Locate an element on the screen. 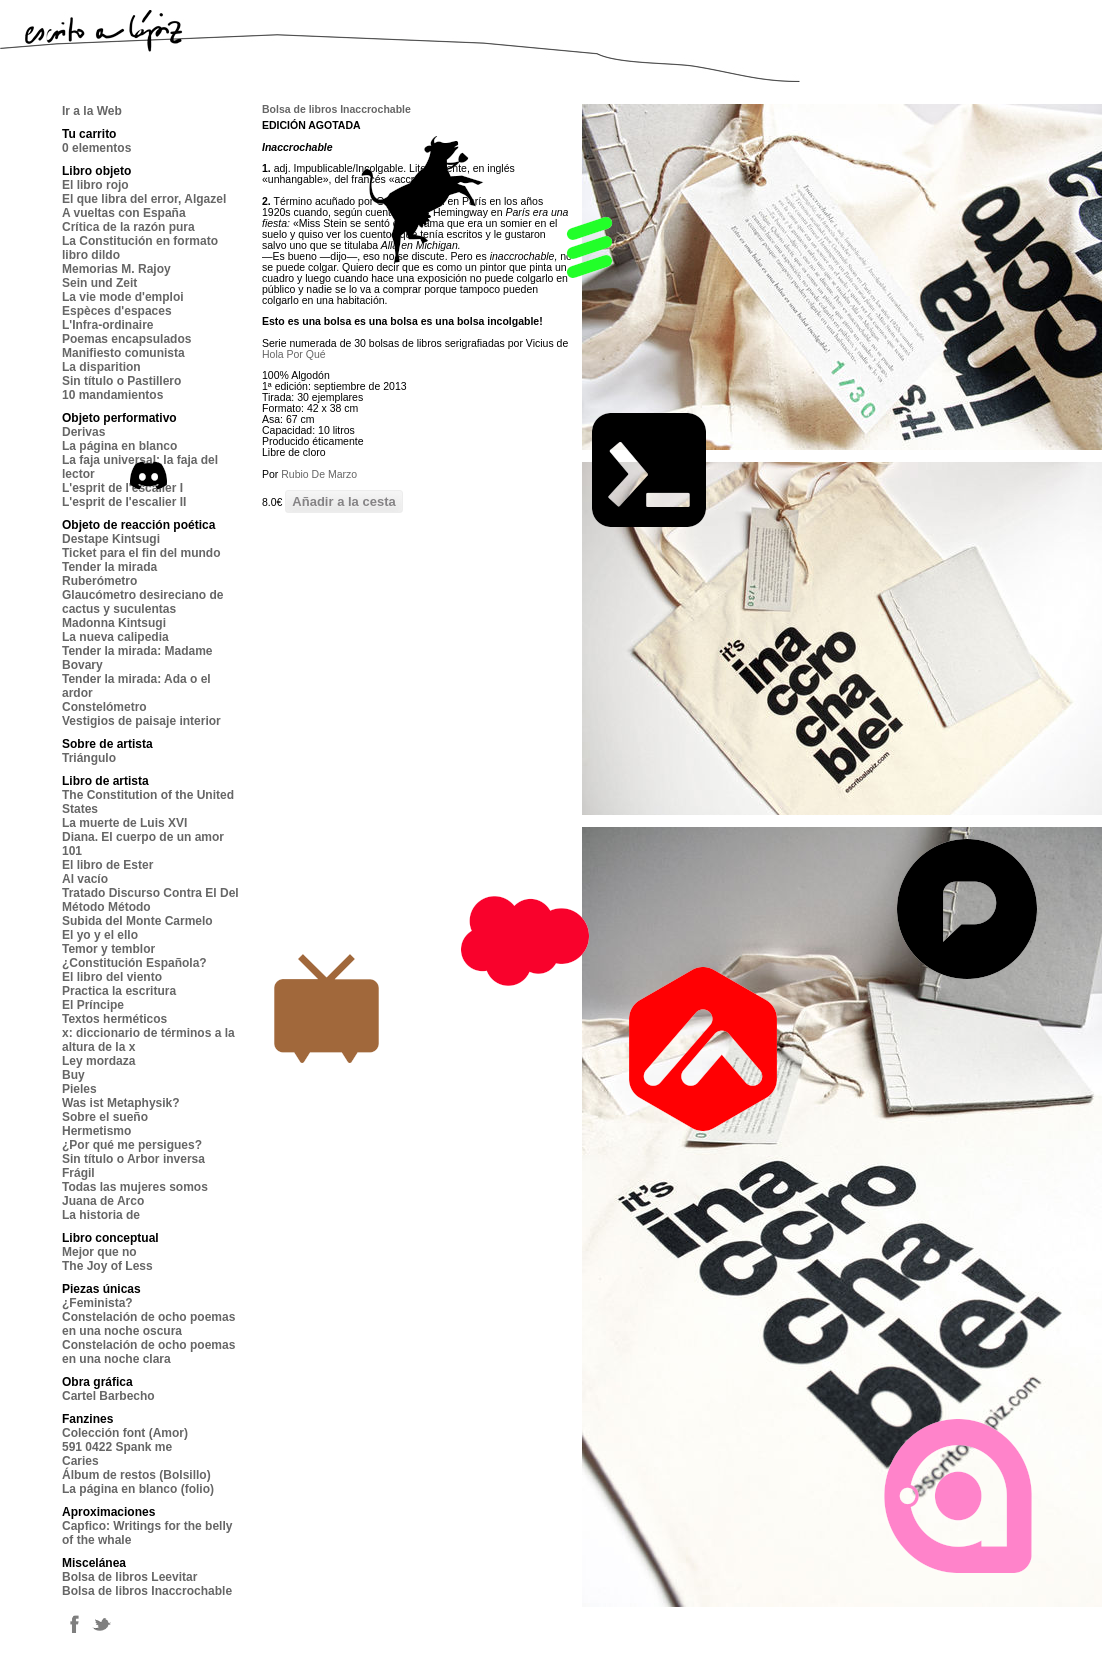  open Salesforce CRM app is located at coordinates (525, 941).